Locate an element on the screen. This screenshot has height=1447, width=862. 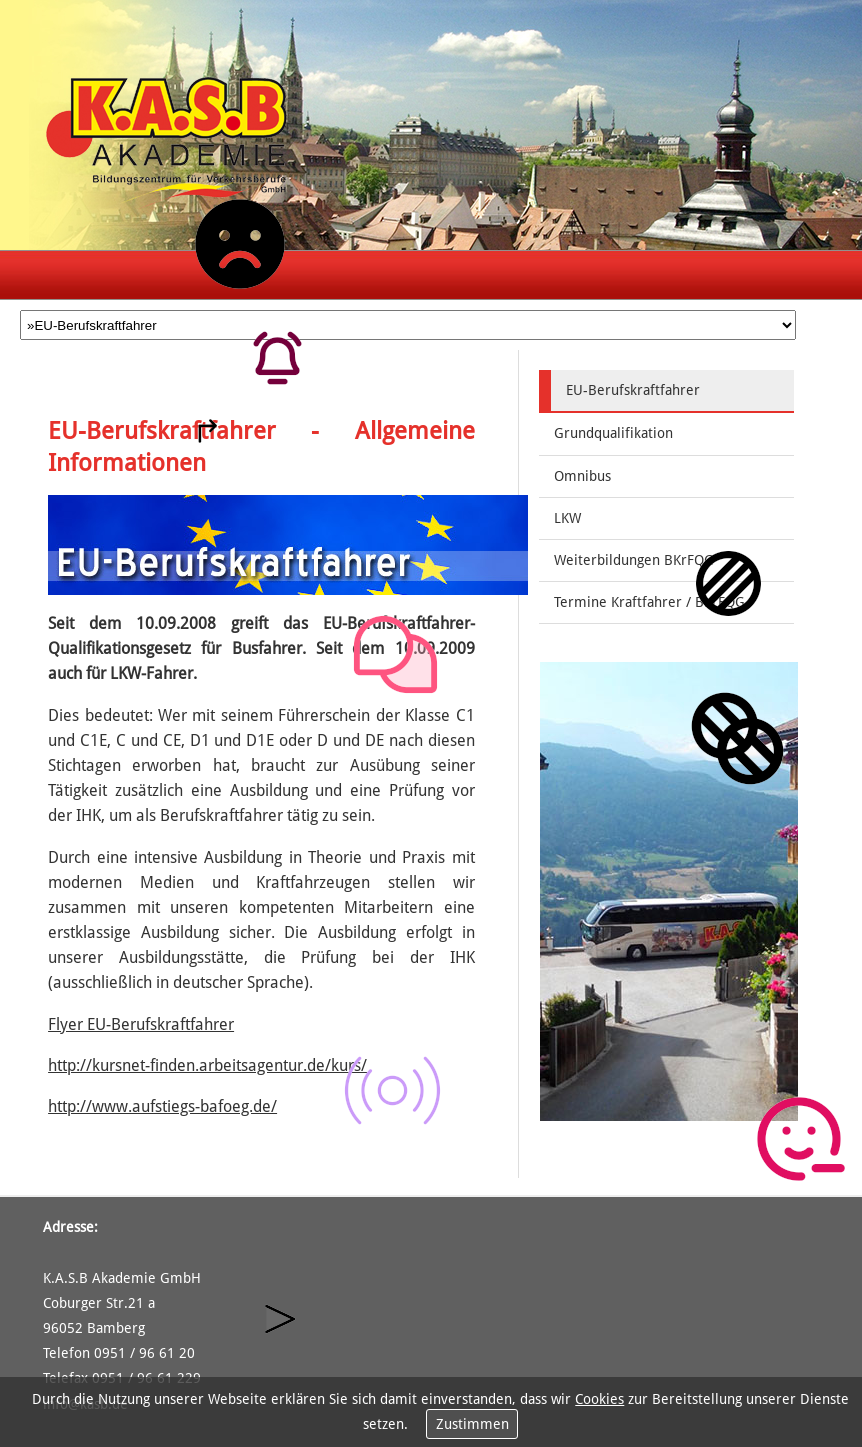
remove a reaction or emoji is located at coordinates (799, 1139).